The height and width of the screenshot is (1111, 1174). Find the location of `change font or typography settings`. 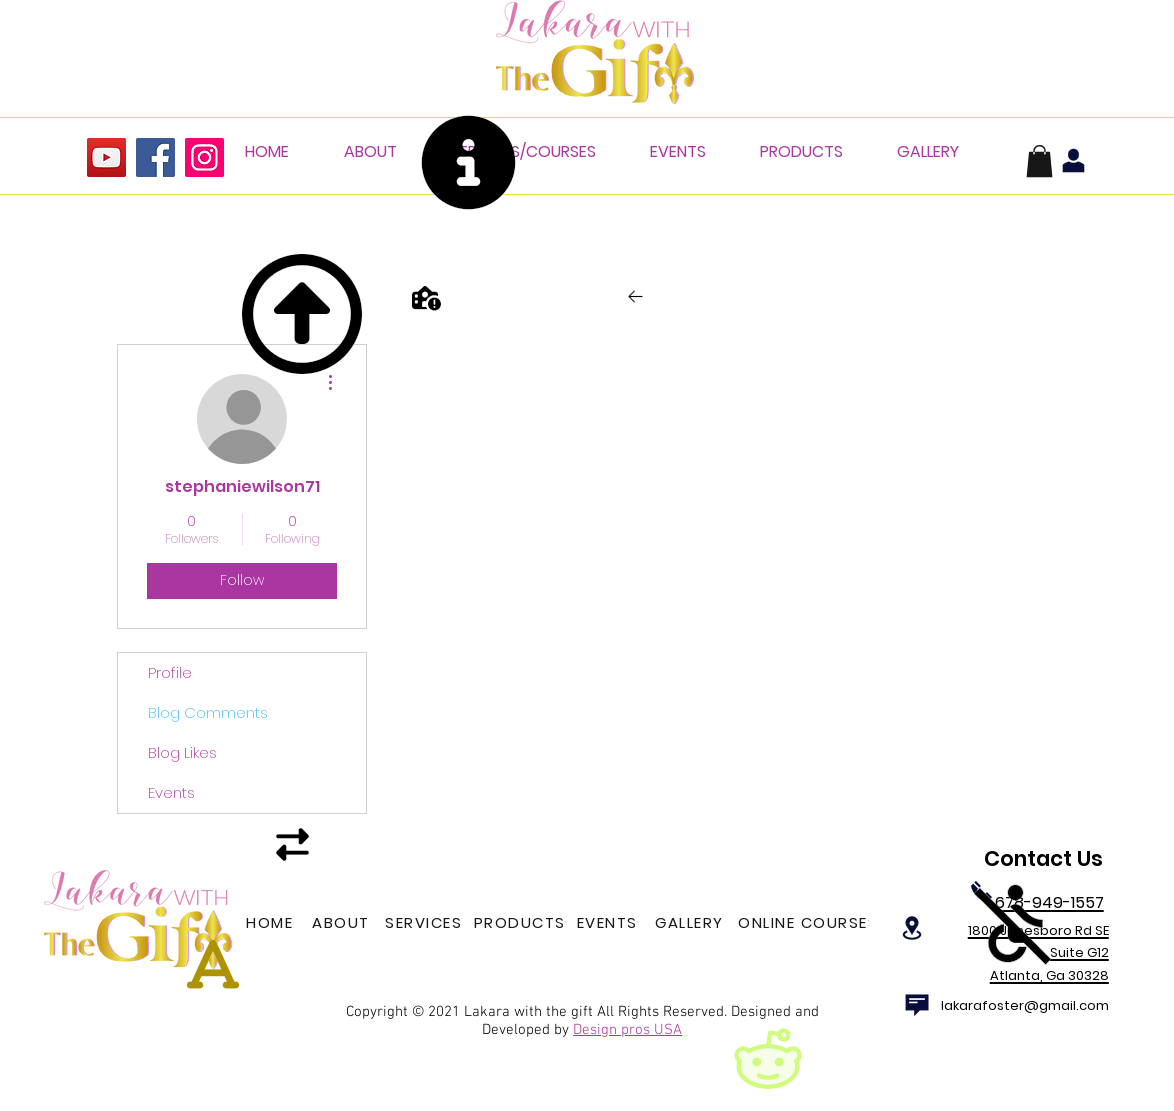

change font or typography settings is located at coordinates (213, 964).